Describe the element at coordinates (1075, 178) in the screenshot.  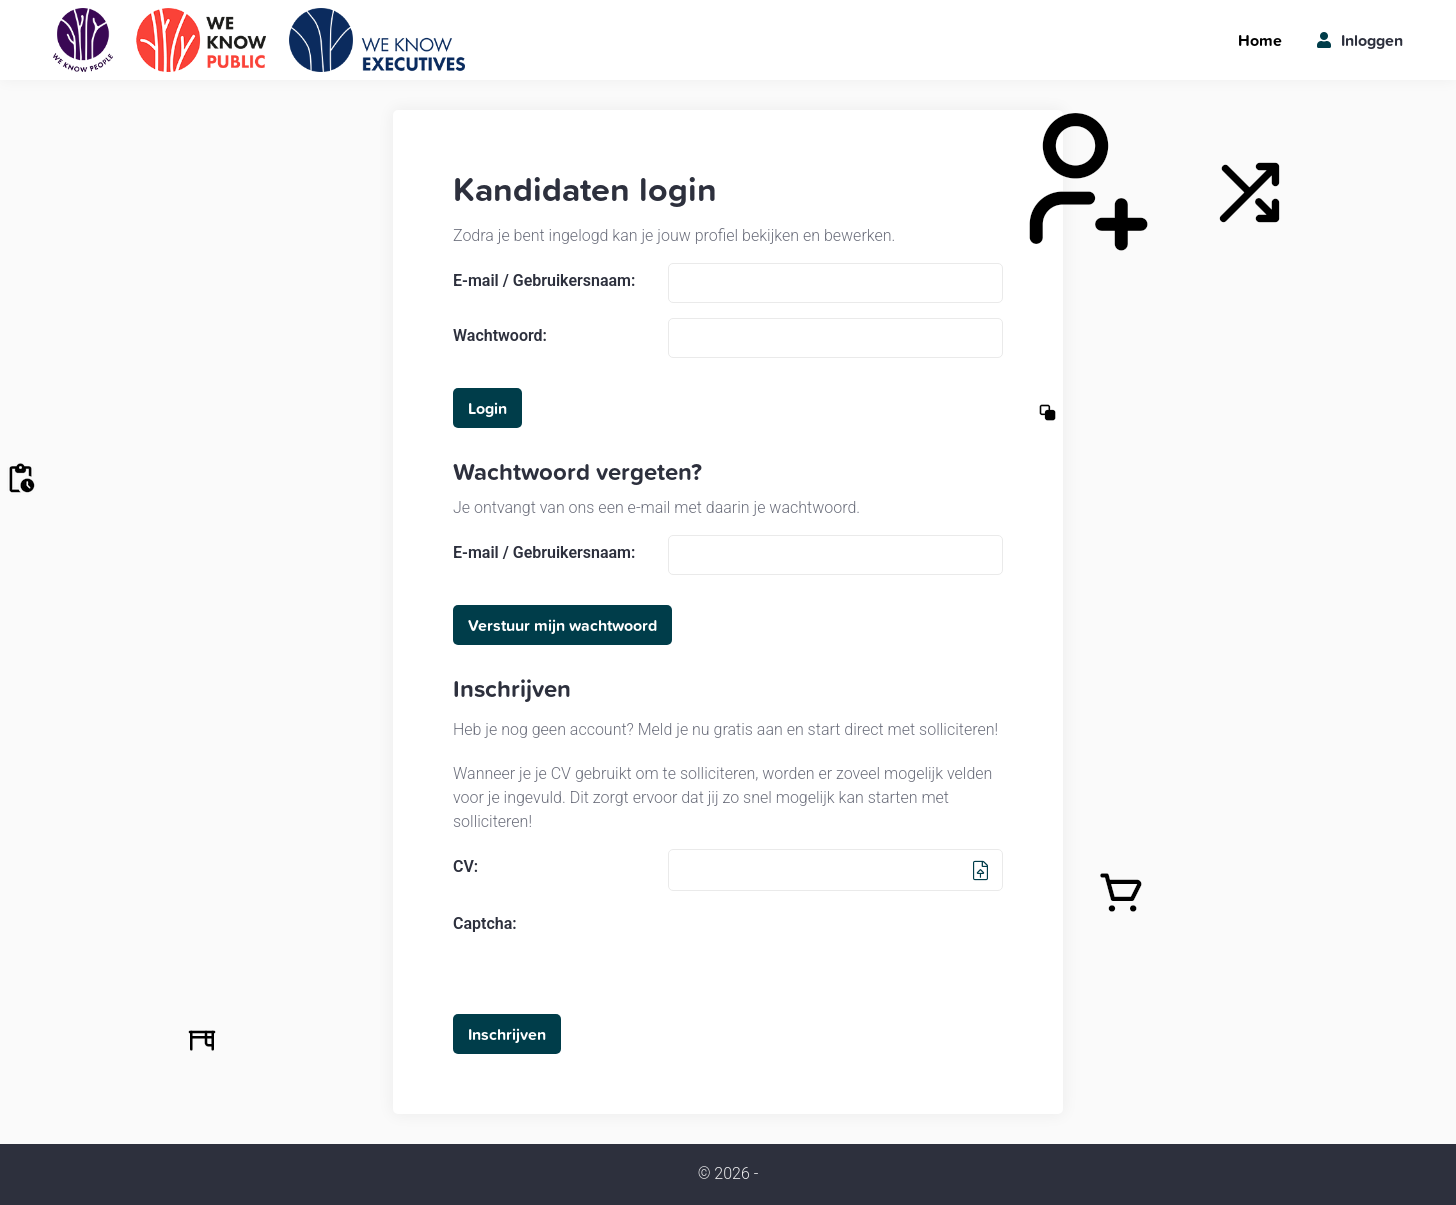
I see `add a new contact or friend` at that location.